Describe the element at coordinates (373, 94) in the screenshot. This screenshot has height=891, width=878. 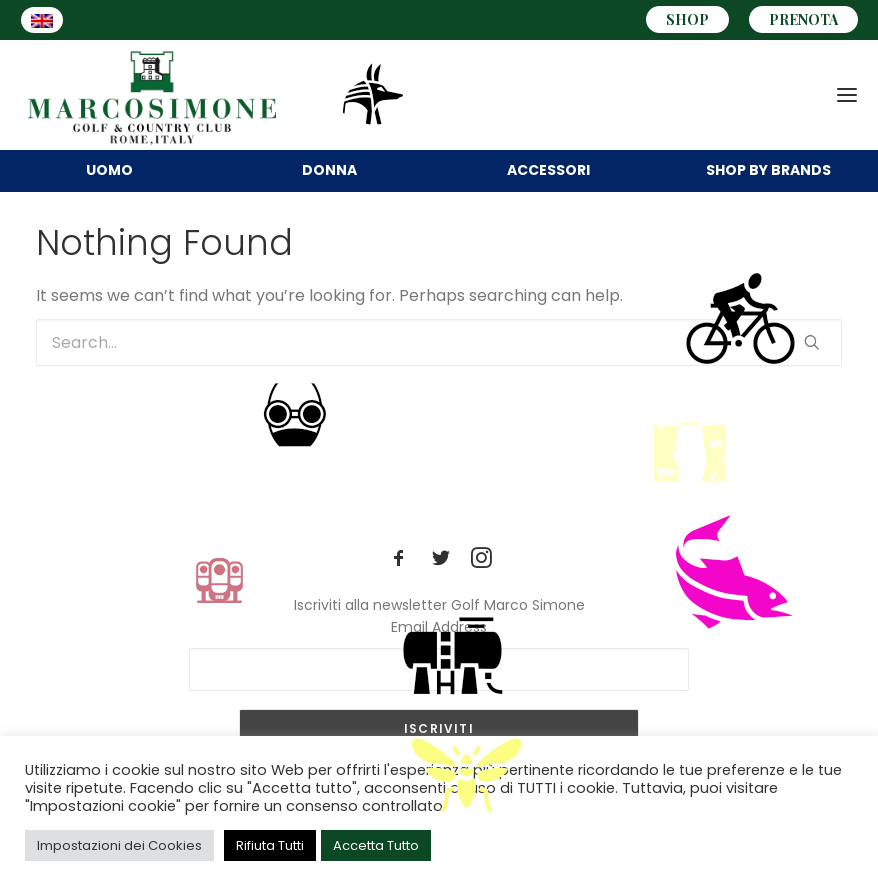
I see `select anubis character or deity` at that location.